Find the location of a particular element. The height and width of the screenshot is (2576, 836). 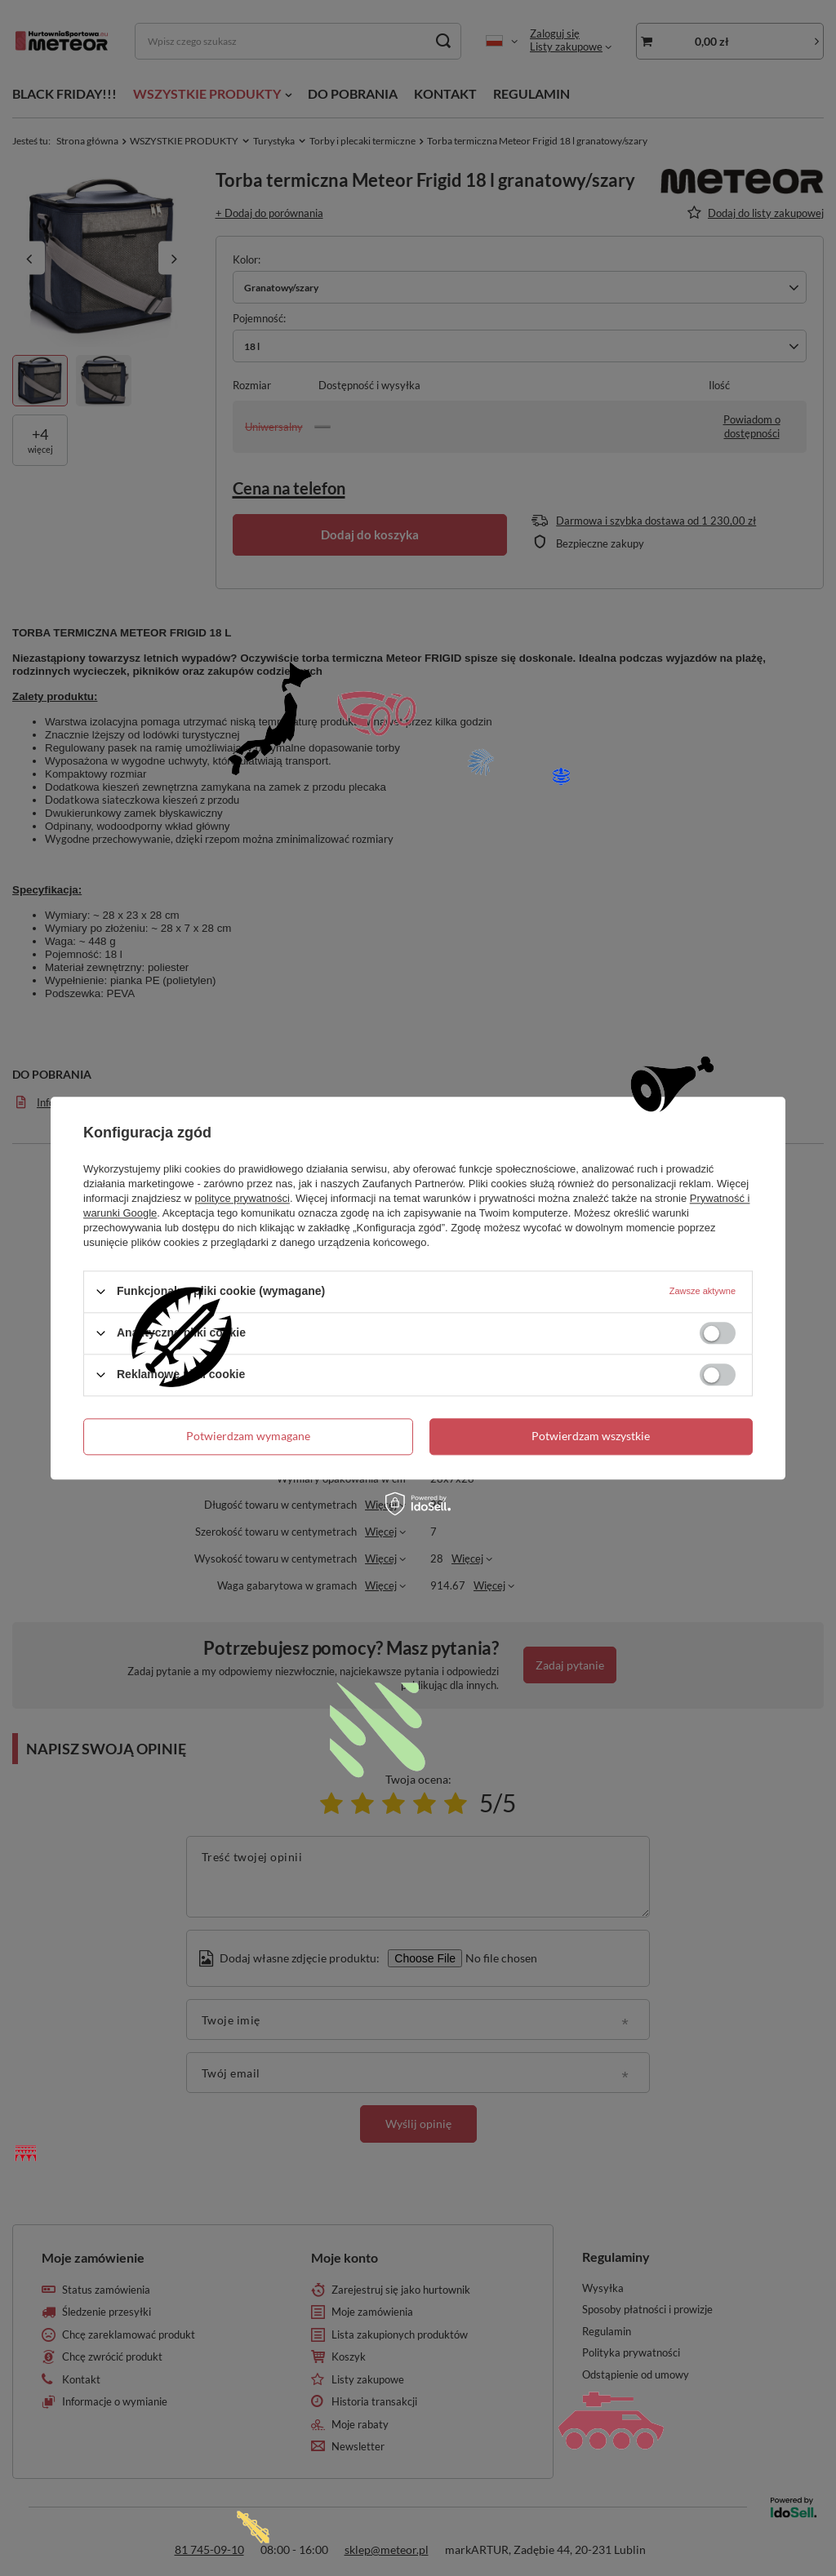

indicates heavy rain weather condition is located at coordinates (378, 1730).